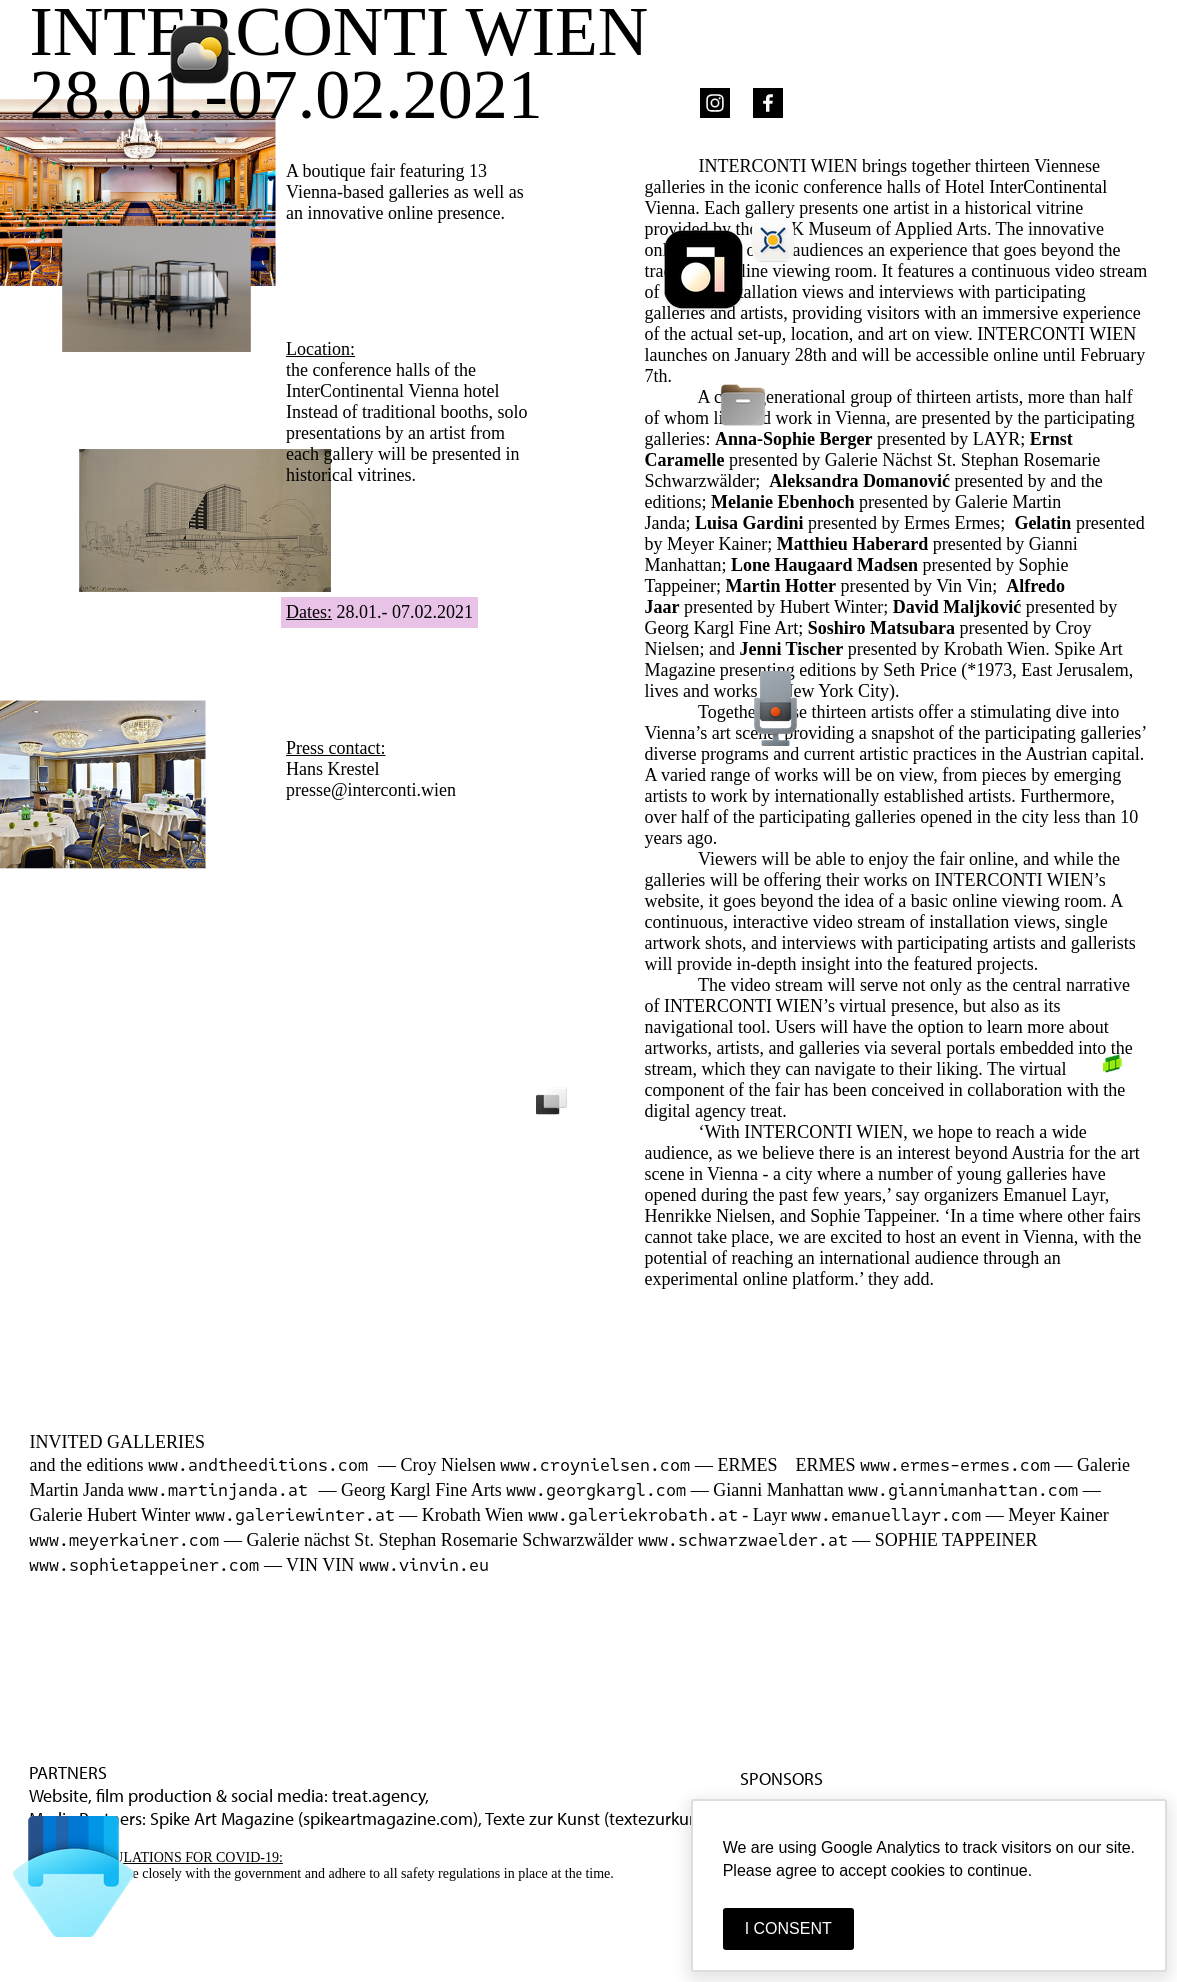 This screenshot has height=1982, width=1177. I want to click on open voice recorder app, so click(775, 708).